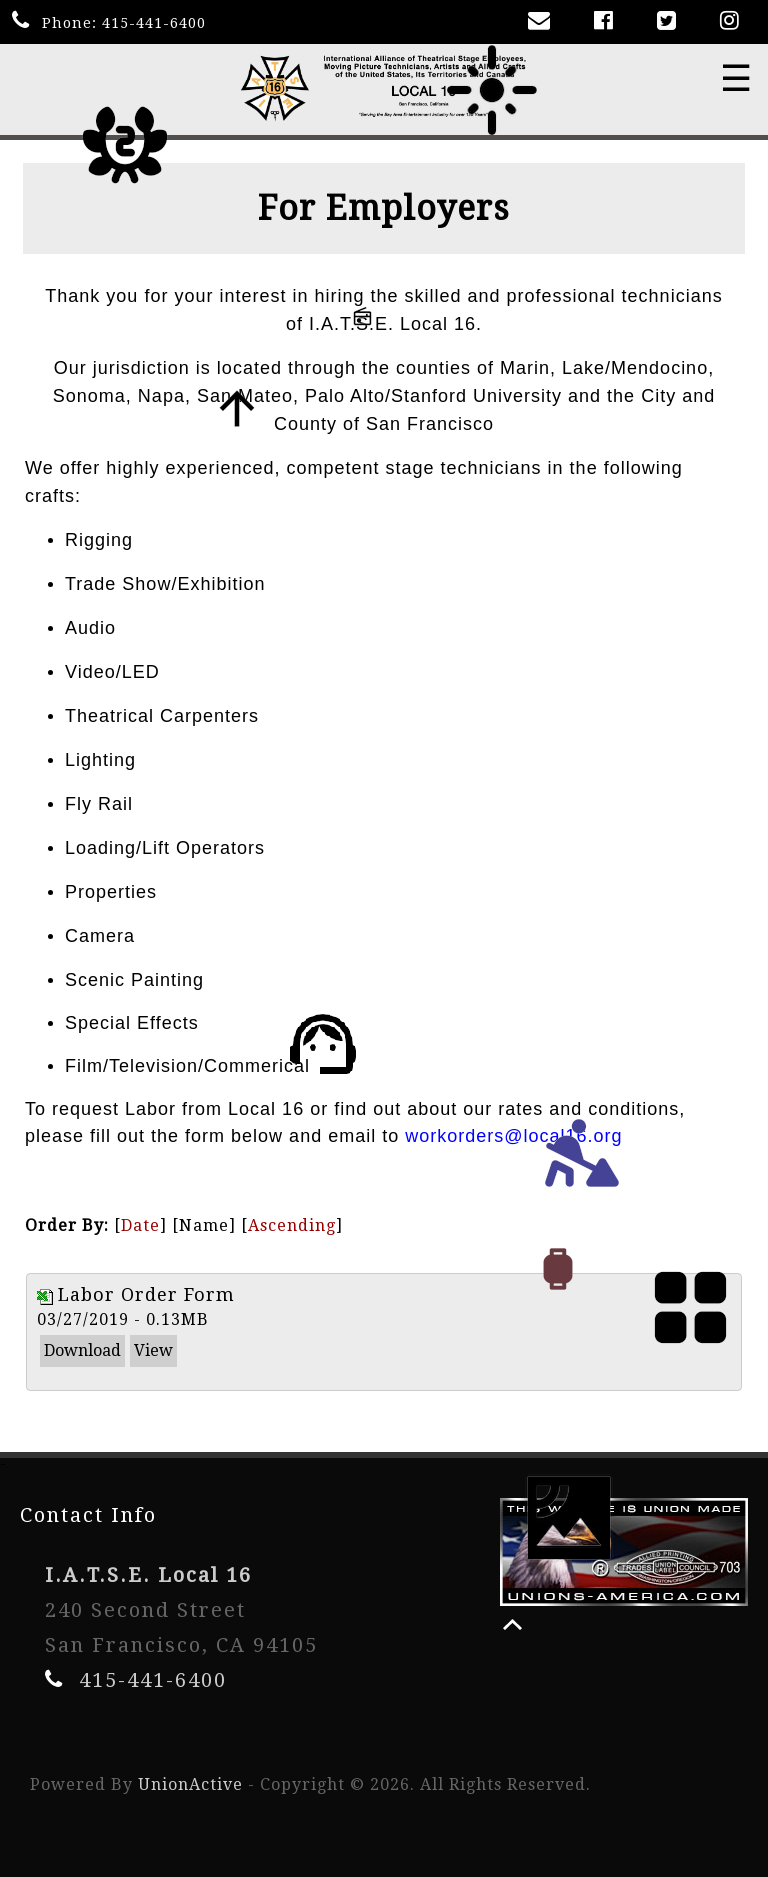 This screenshot has width=768, height=1877. Describe the element at coordinates (582, 1154) in the screenshot. I see `indicates construction or maintenance in progress` at that location.